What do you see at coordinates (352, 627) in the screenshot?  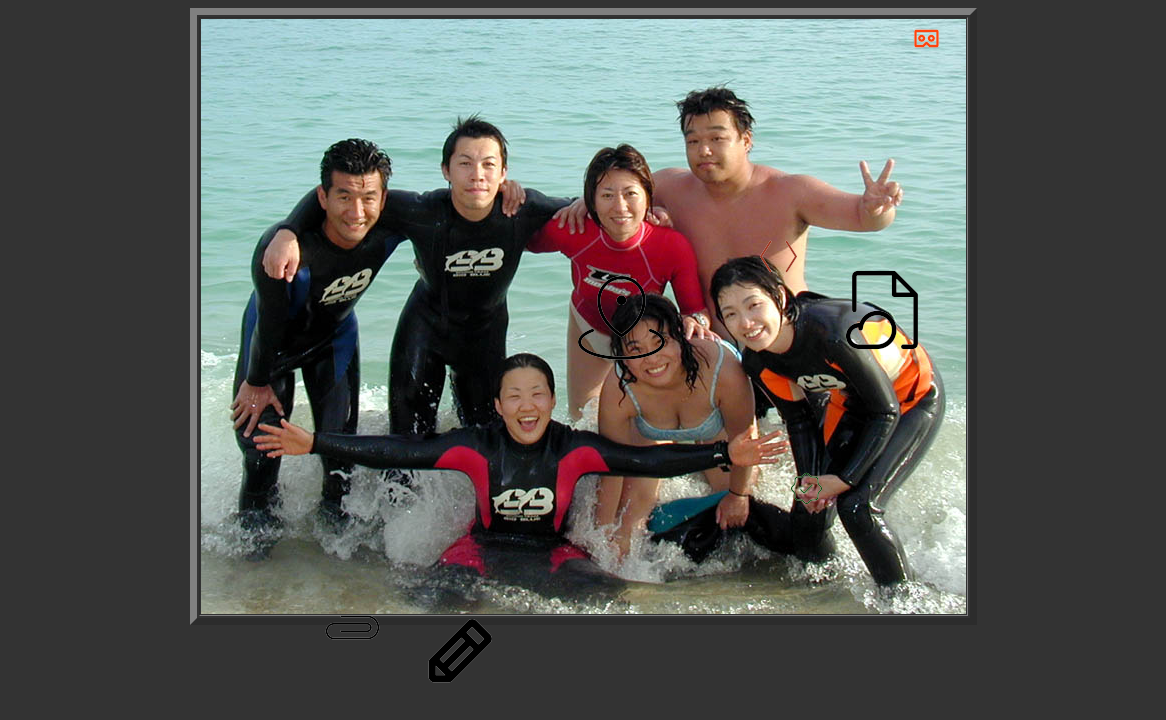 I see `attach a file to your message` at bounding box center [352, 627].